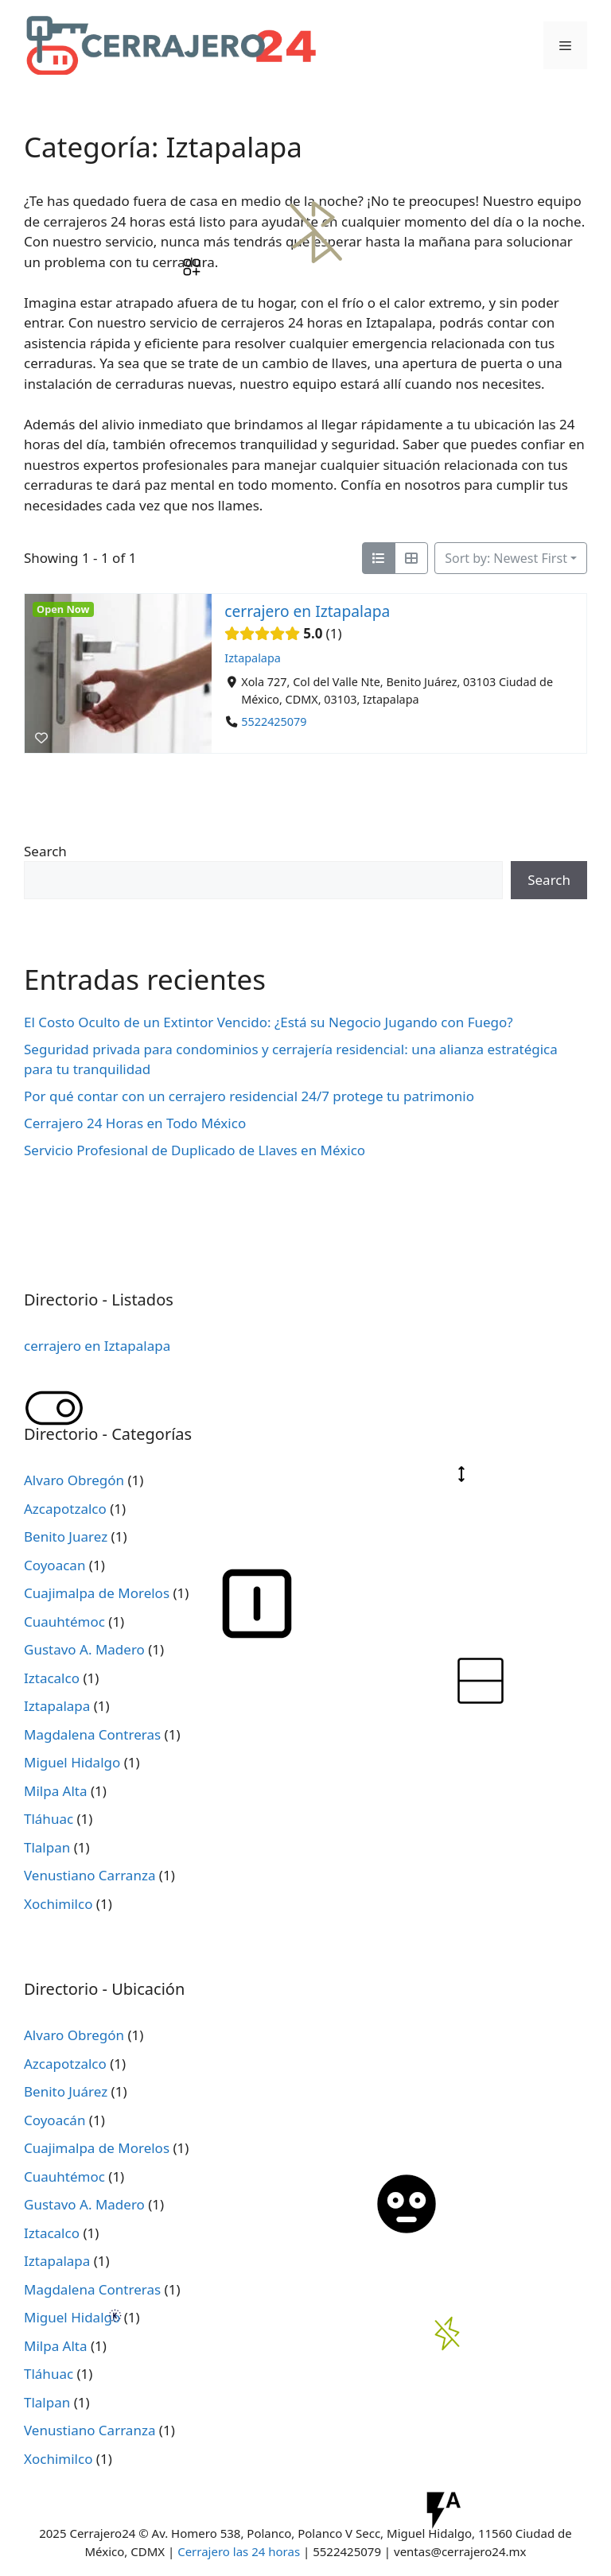  What do you see at coordinates (447, 2334) in the screenshot?
I see `disable flash or lightning mode` at bounding box center [447, 2334].